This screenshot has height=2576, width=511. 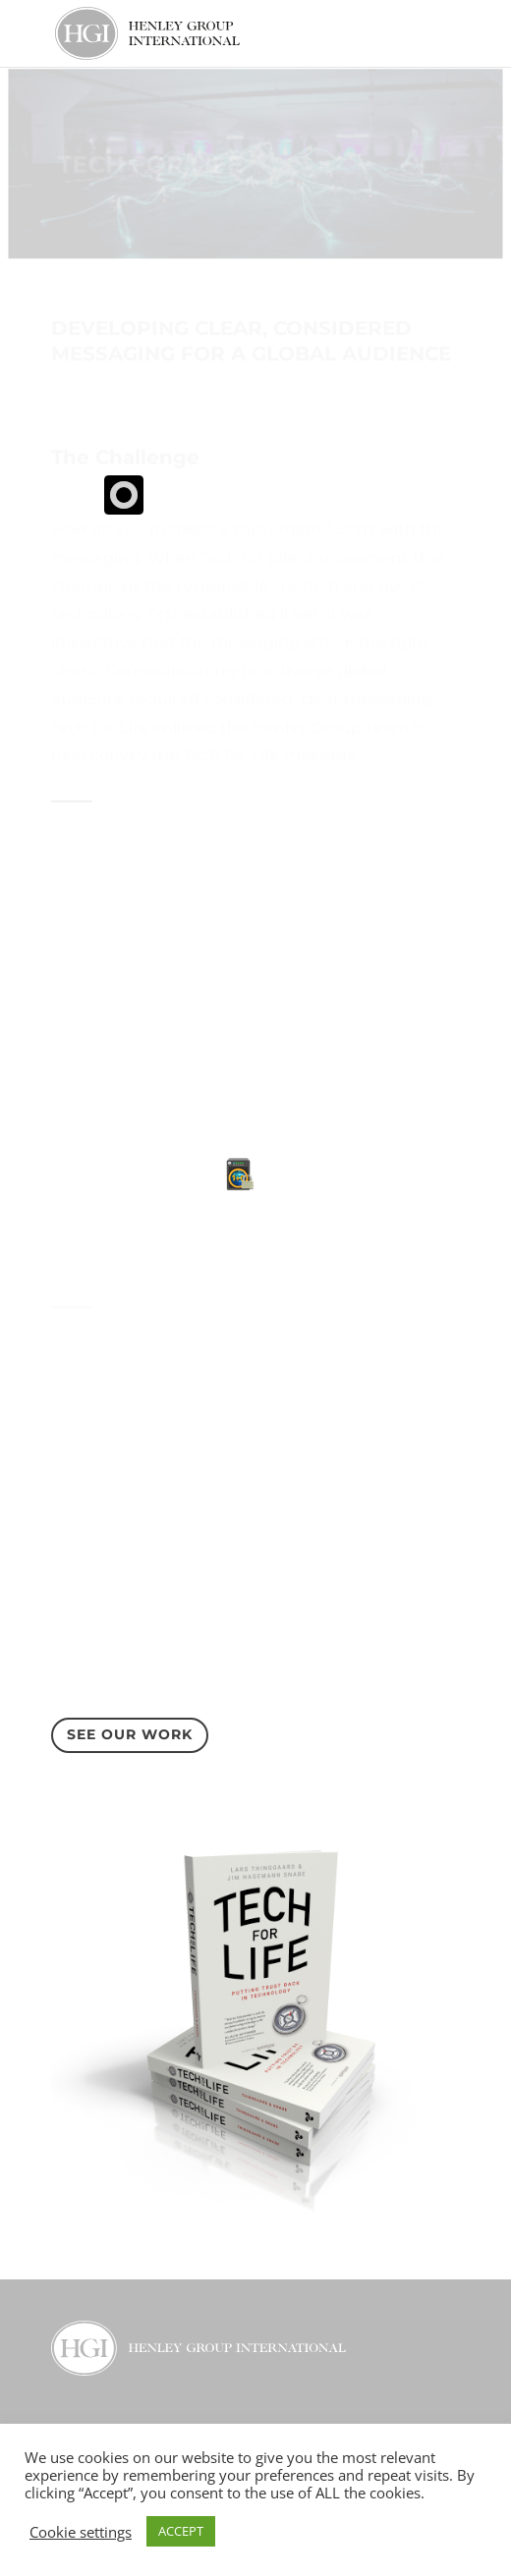 I want to click on iPod Shuffle device in sidebar, so click(x=124, y=495).